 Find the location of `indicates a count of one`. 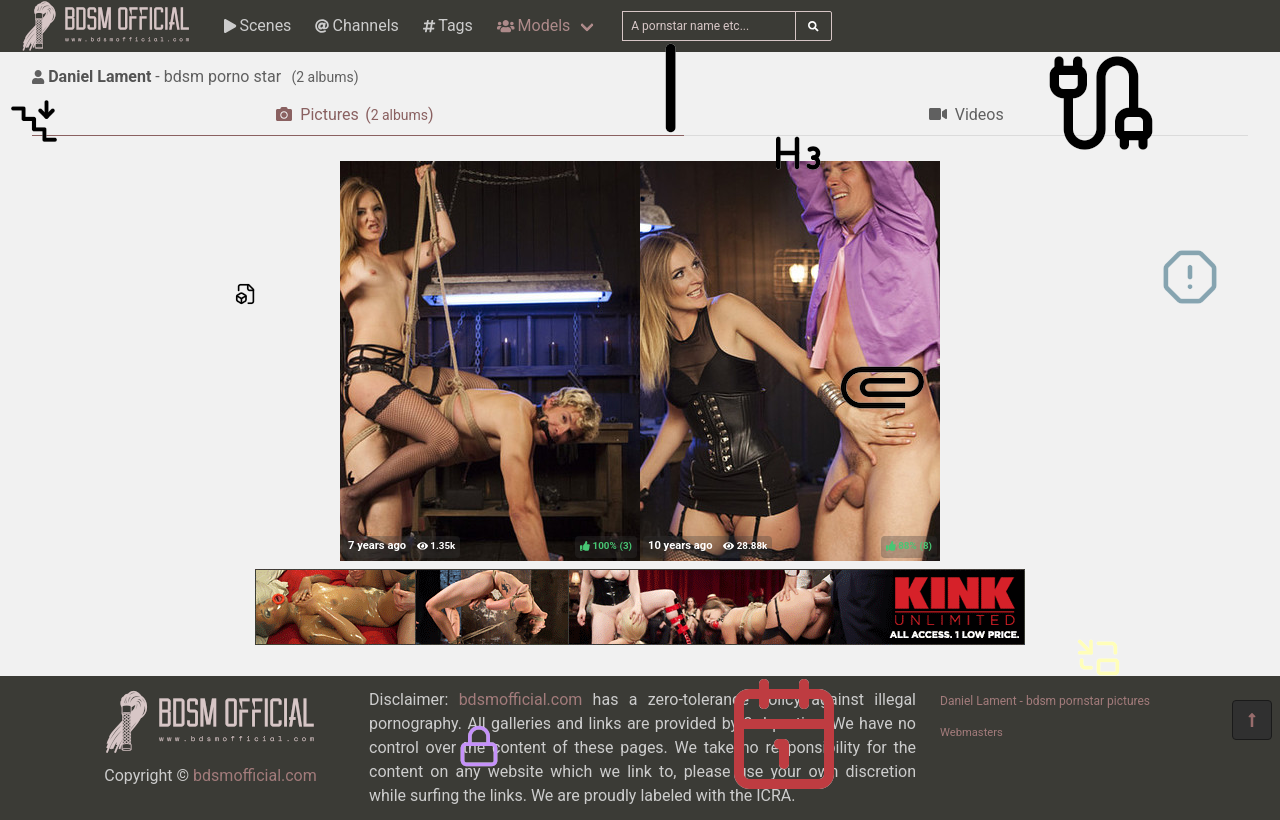

indicates a count of one is located at coordinates (710, 88).